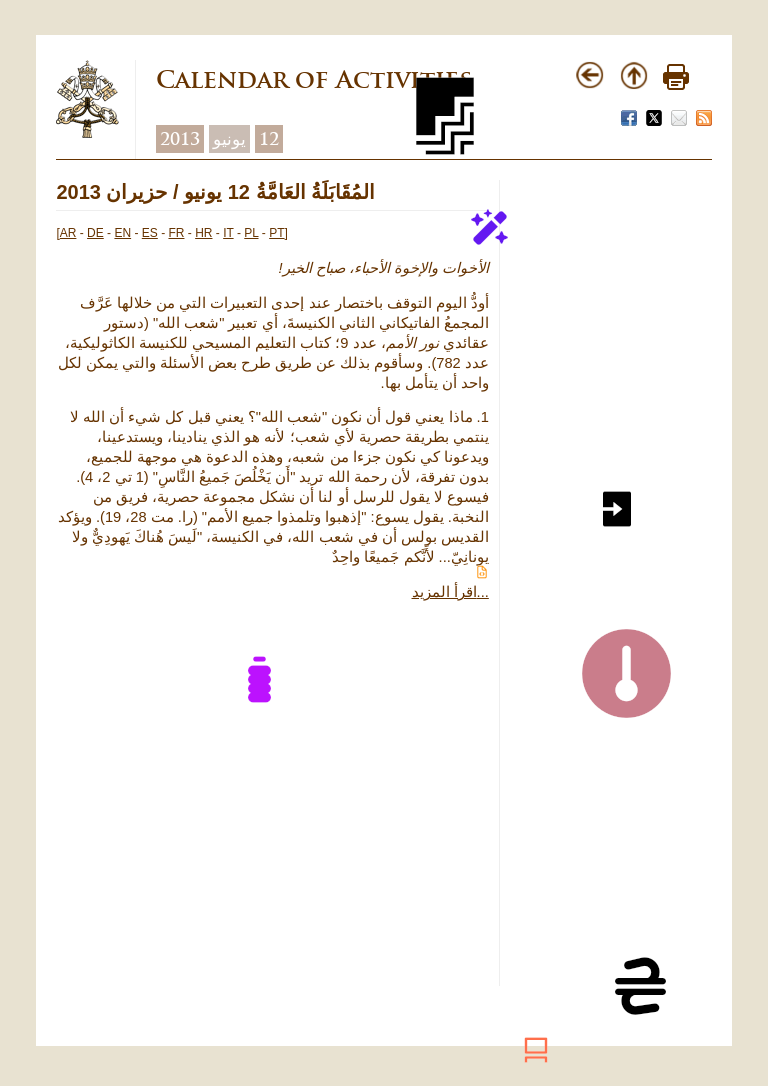 Image resolution: width=768 pixels, height=1086 pixels. I want to click on view source code file, so click(482, 572).